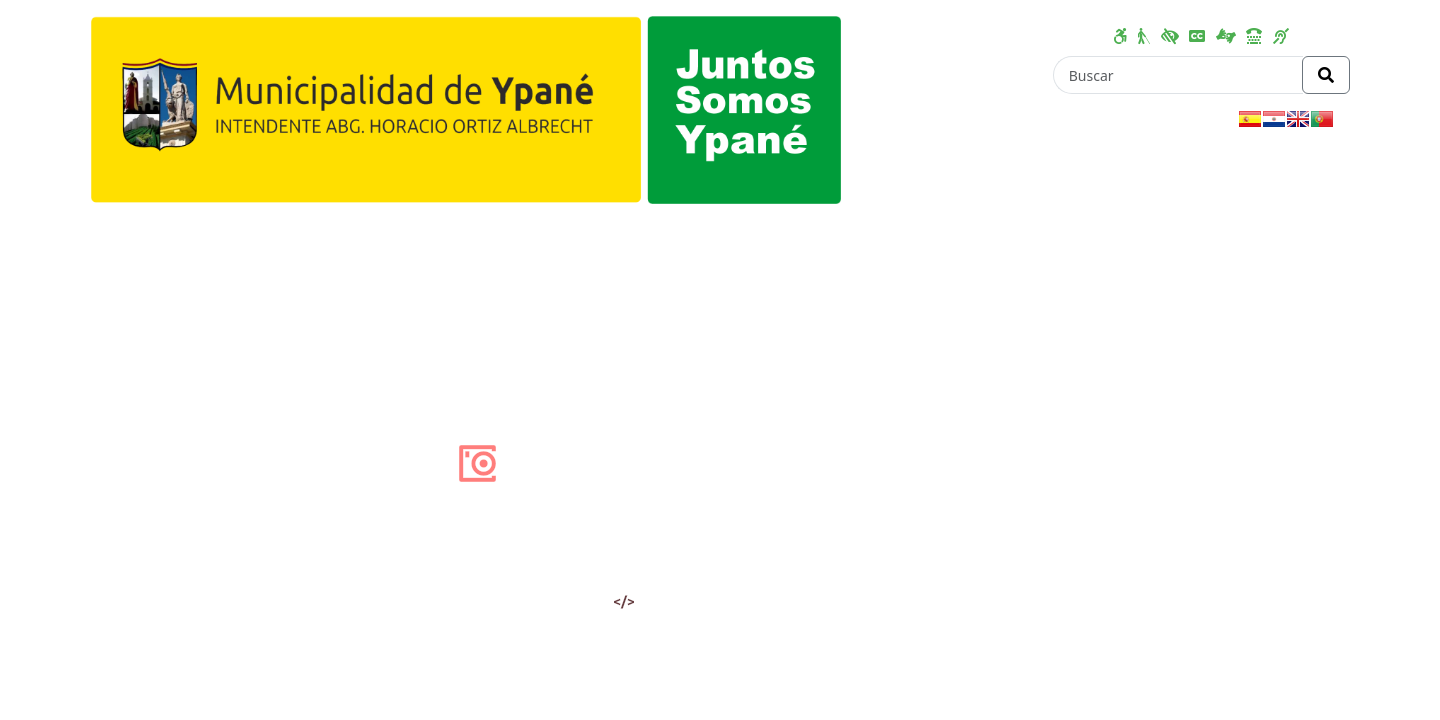 Image resolution: width=1440 pixels, height=720 pixels. Describe the element at coordinates (477, 463) in the screenshot. I see `access photo gallery` at that location.